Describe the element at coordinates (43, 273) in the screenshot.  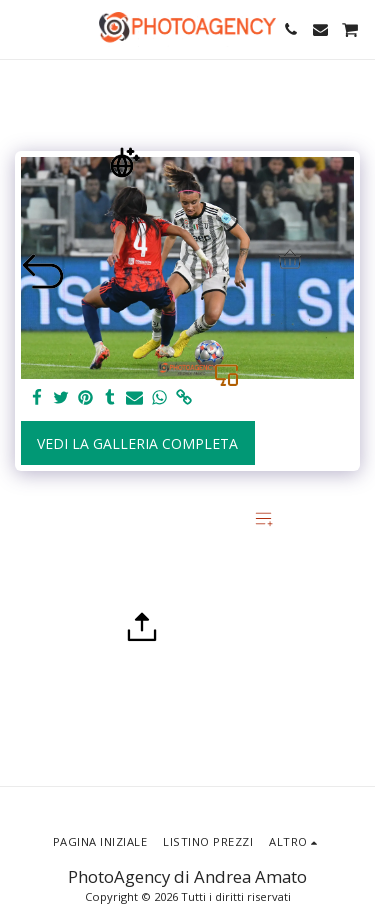
I see `undo last action` at that location.